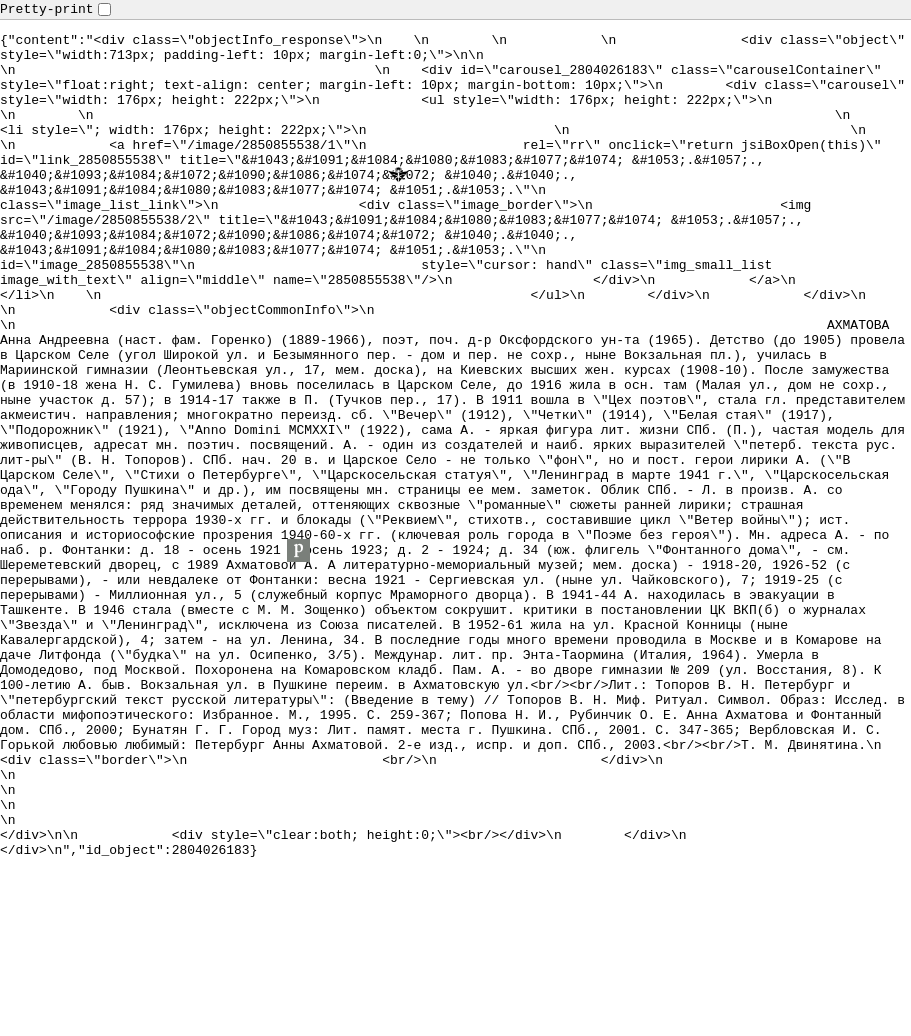  Describe the element at coordinates (298, 550) in the screenshot. I see `link to Publons researcher profile` at that location.